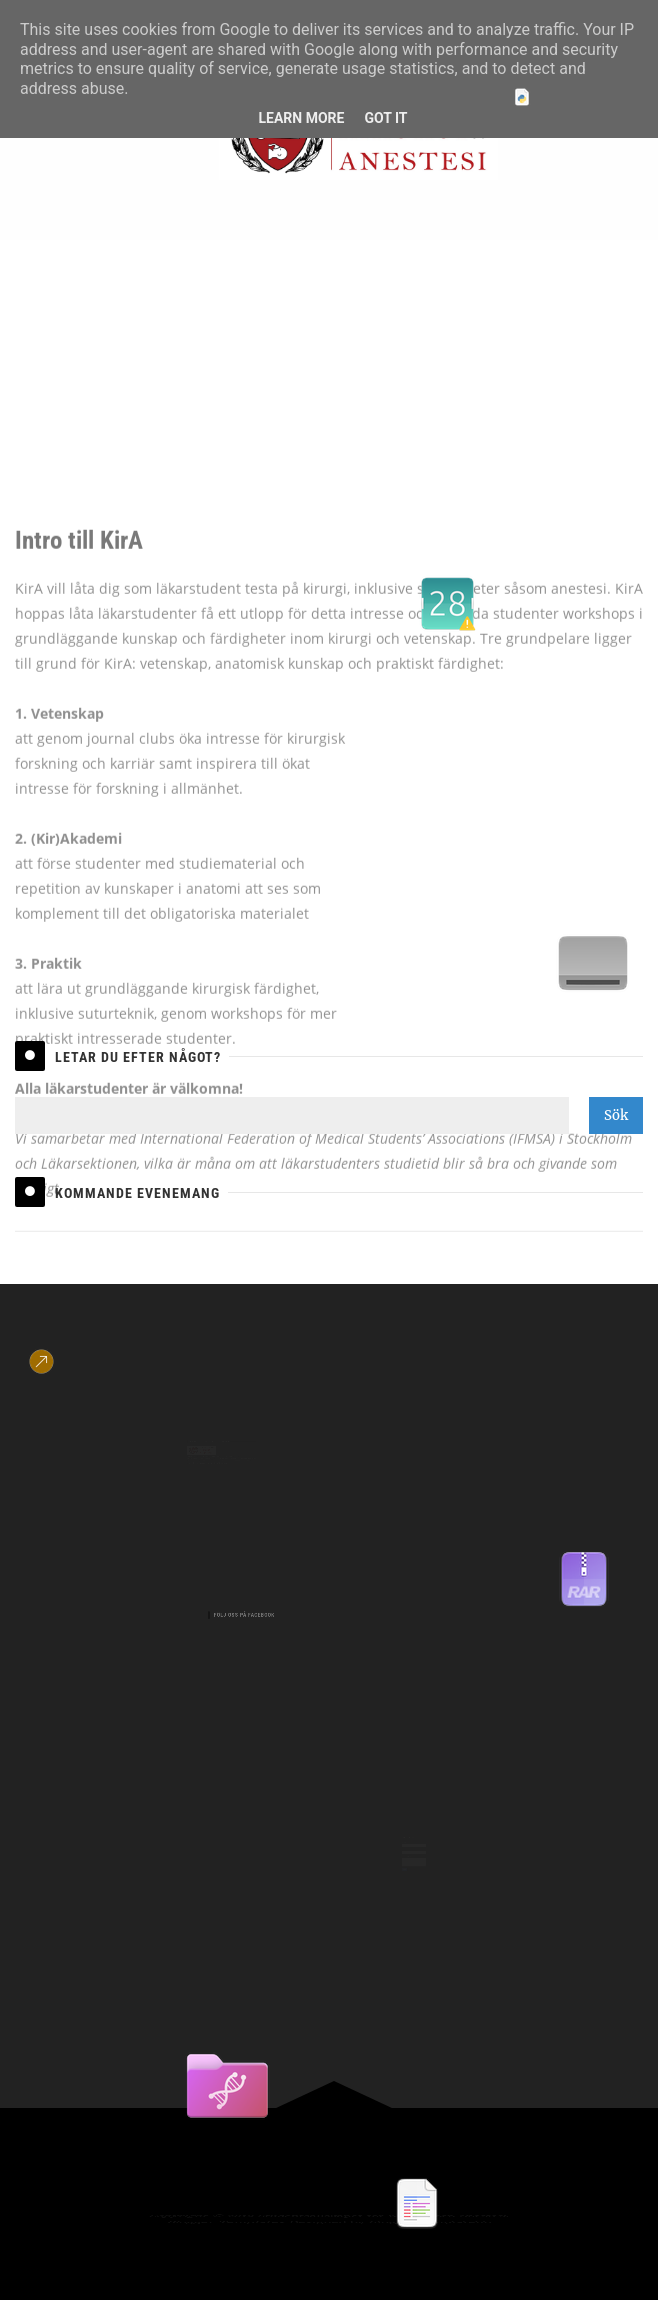  What do you see at coordinates (522, 97) in the screenshot?
I see `a python 3 script or source file` at bounding box center [522, 97].